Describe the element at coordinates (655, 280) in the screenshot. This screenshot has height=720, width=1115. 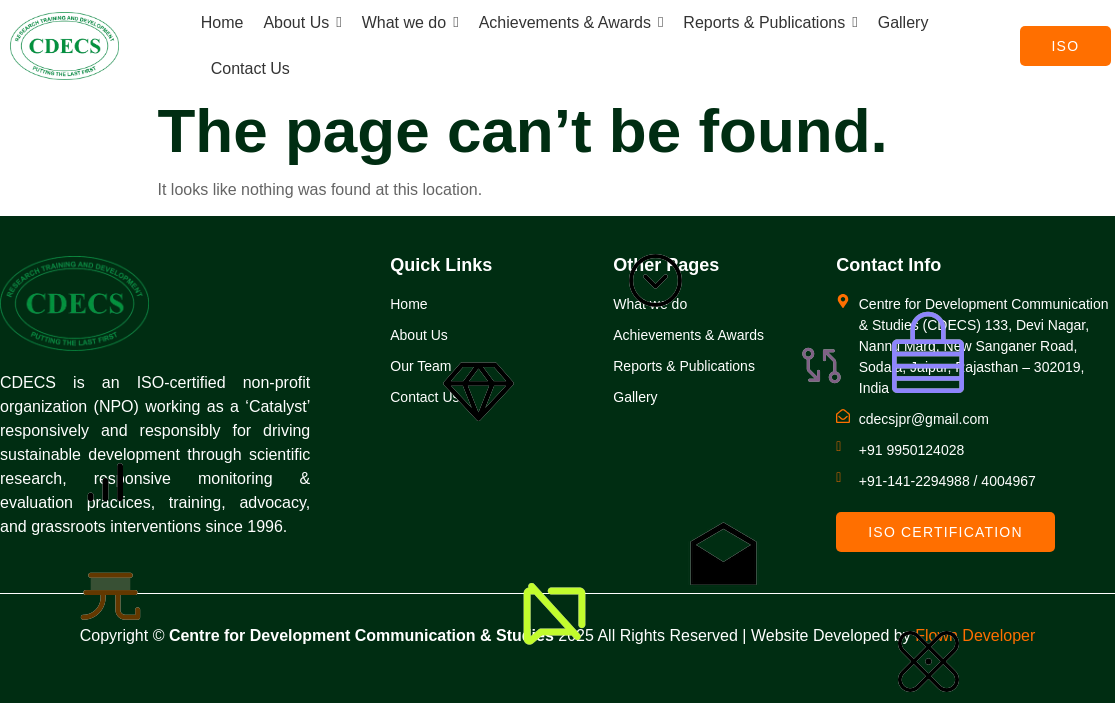
I see `expand dropdown menu or content` at that location.